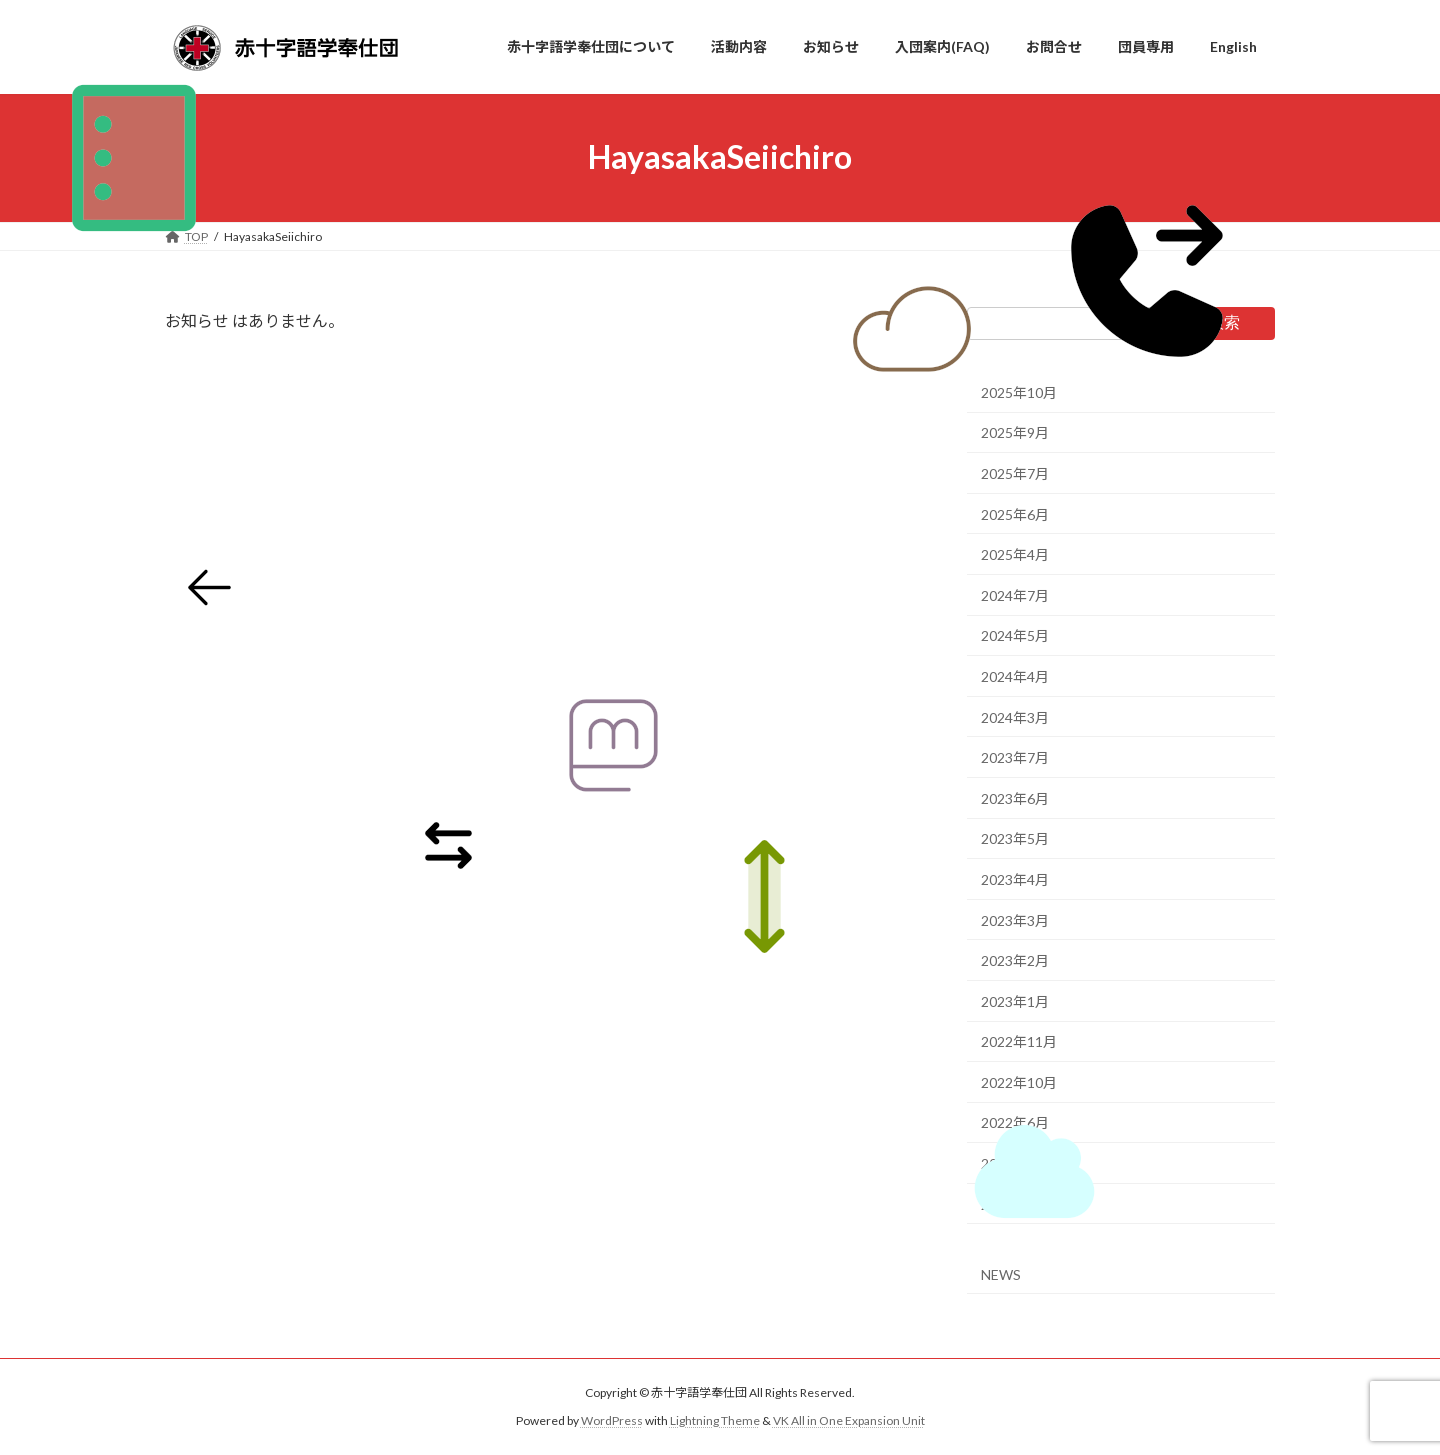 The height and width of the screenshot is (1455, 1440). I want to click on access cloud storage, so click(1034, 1171).